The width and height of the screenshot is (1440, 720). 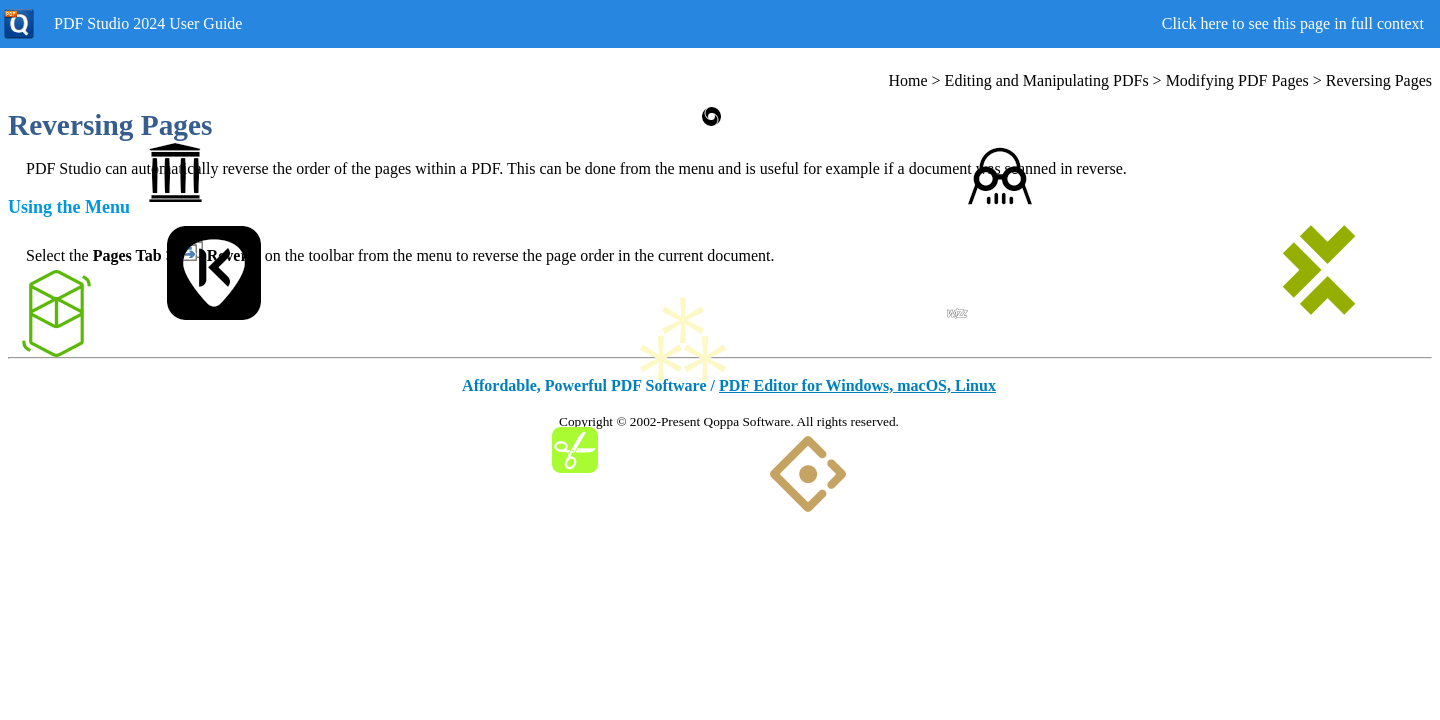 What do you see at coordinates (214, 273) in the screenshot?
I see `open the klook travel booking app` at bounding box center [214, 273].